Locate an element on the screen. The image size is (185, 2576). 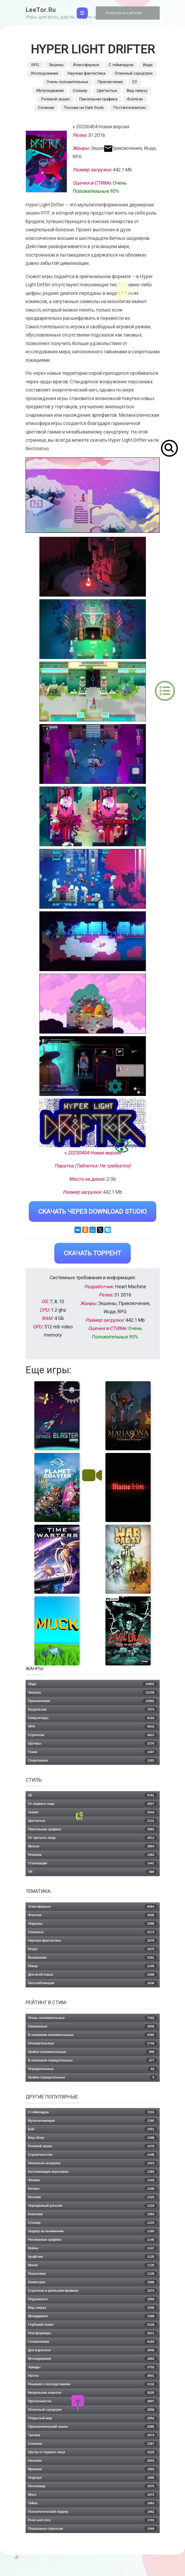
view list or menu options is located at coordinates (165, 691).